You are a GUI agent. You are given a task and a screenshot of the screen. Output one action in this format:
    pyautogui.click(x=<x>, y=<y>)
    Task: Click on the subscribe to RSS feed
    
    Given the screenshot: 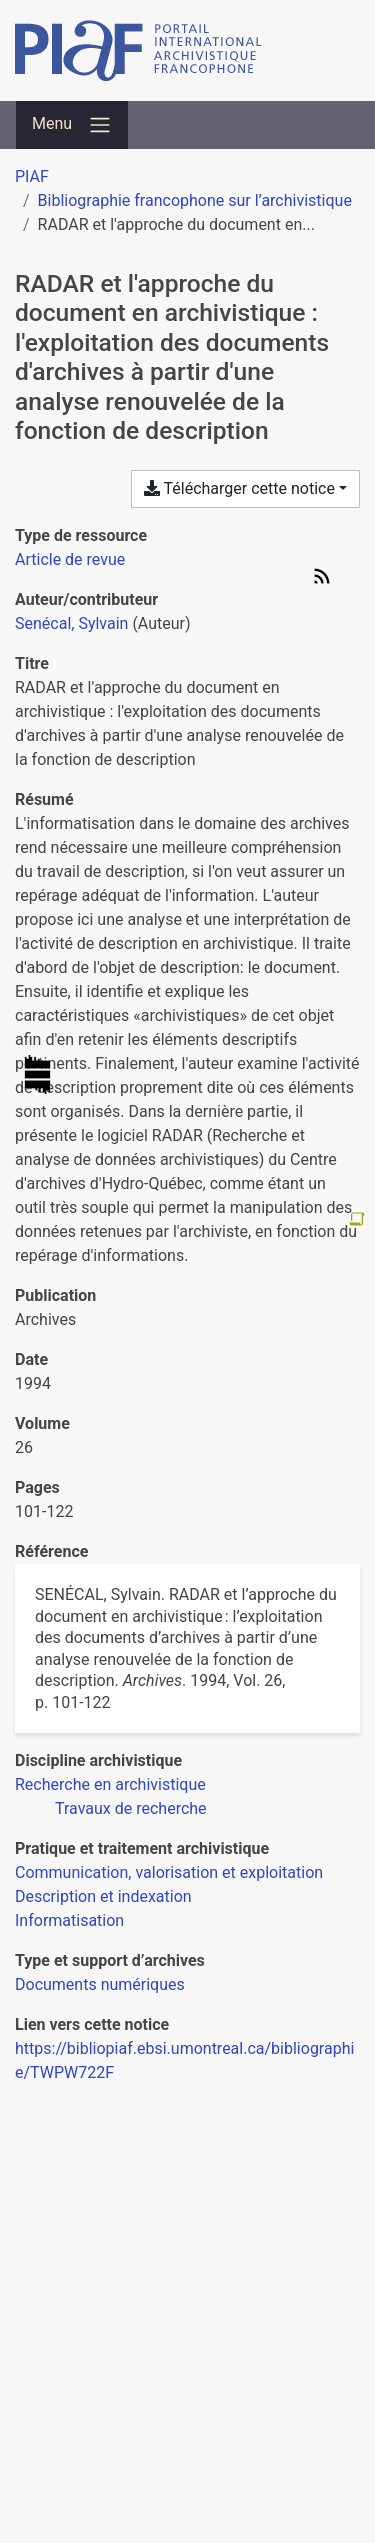 What is the action you would take?
    pyautogui.click(x=322, y=576)
    